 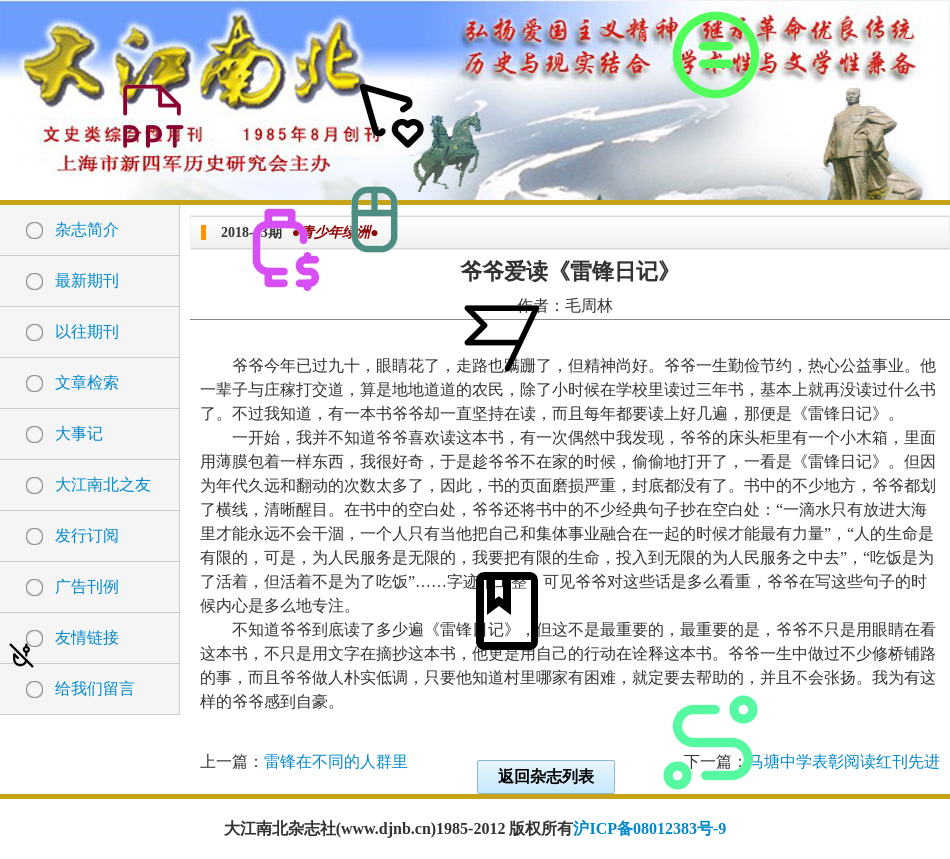 What do you see at coordinates (21, 655) in the screenshot?
I see `disable fishing or hook feature` at bounding box center [21, 655].